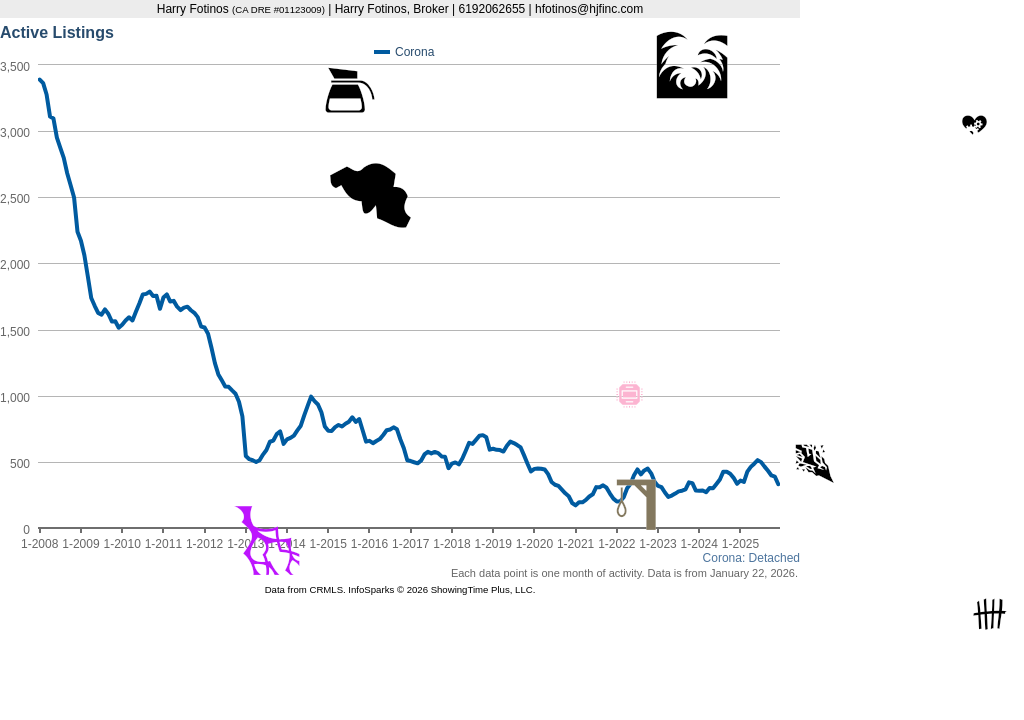  I want to click on select ice spear ability or spell, so click(814, 463).